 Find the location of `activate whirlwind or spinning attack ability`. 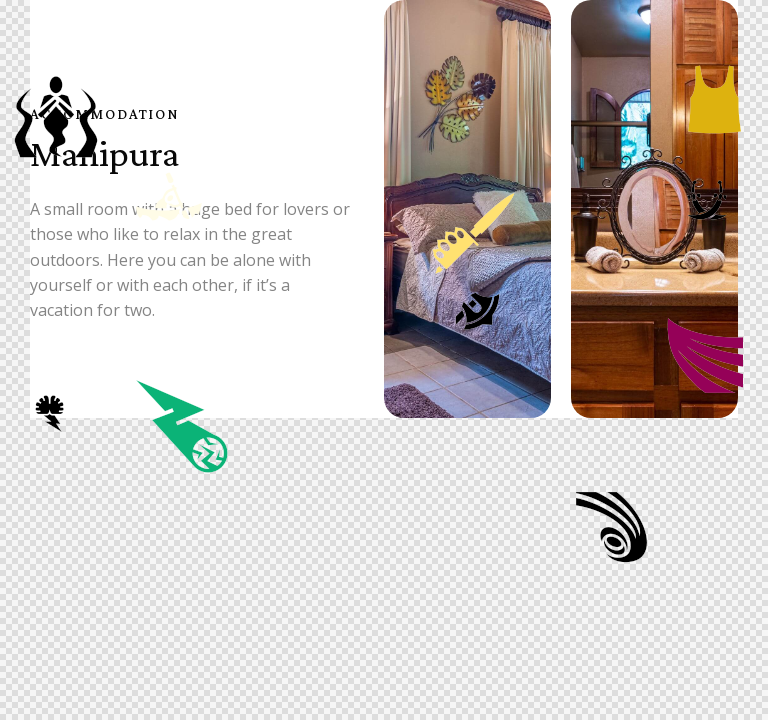

activate whirlwind or spinning attack ability is located at coordinates (707, 200).